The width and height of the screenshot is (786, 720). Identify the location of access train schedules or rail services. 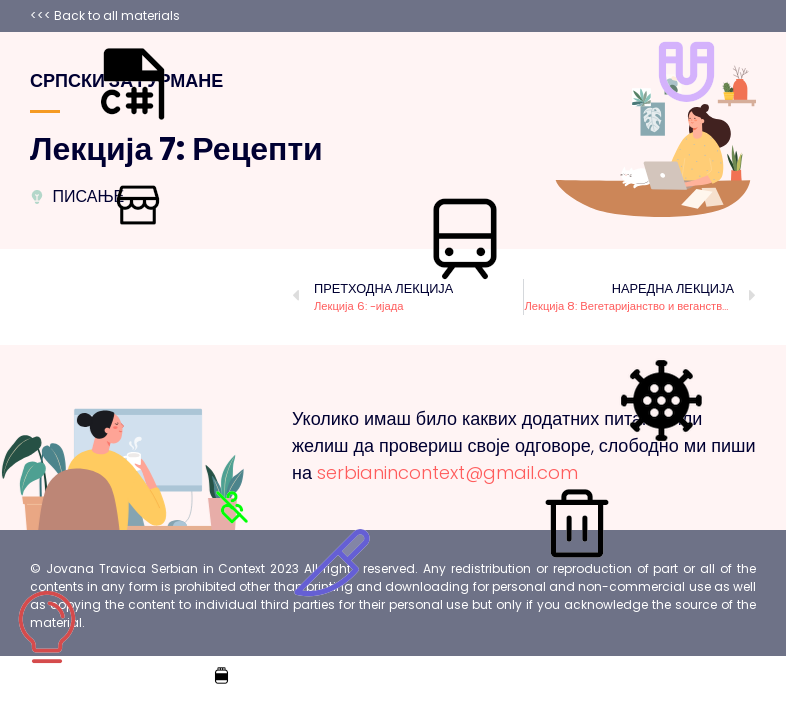
(465, 236).